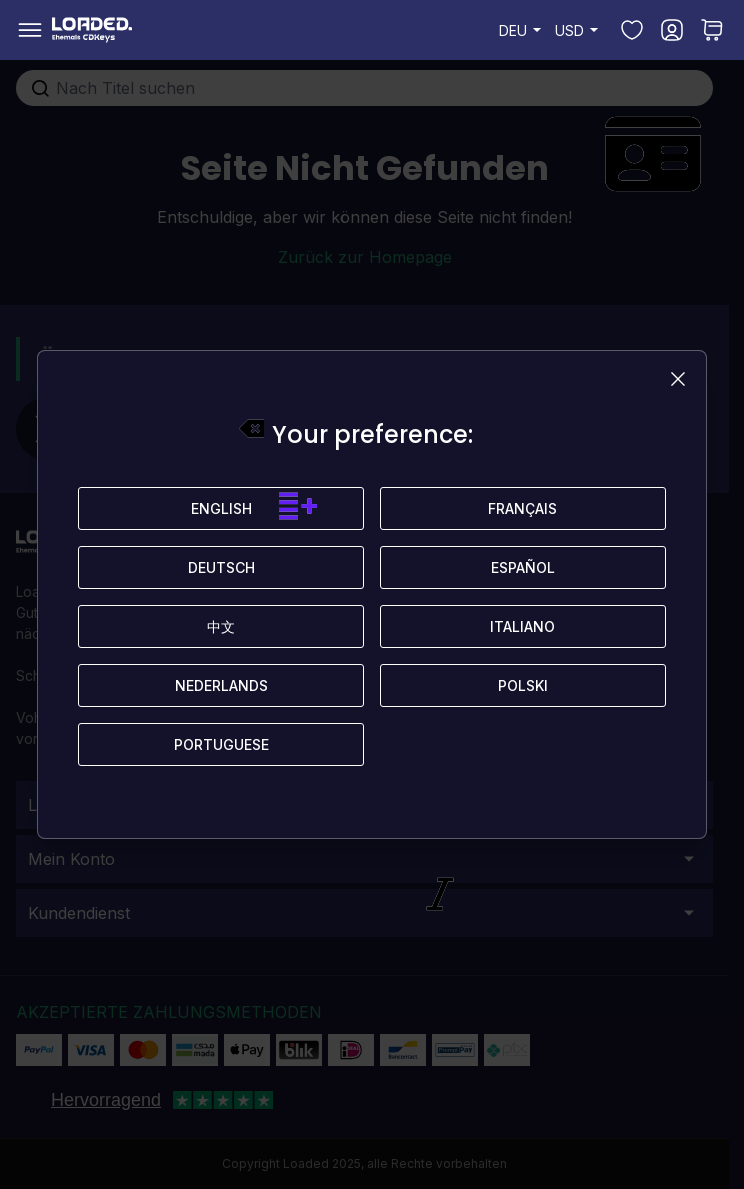 This screenshot has height=1189, width=744. I want to click on add a new item to the list, so click(298, 506).